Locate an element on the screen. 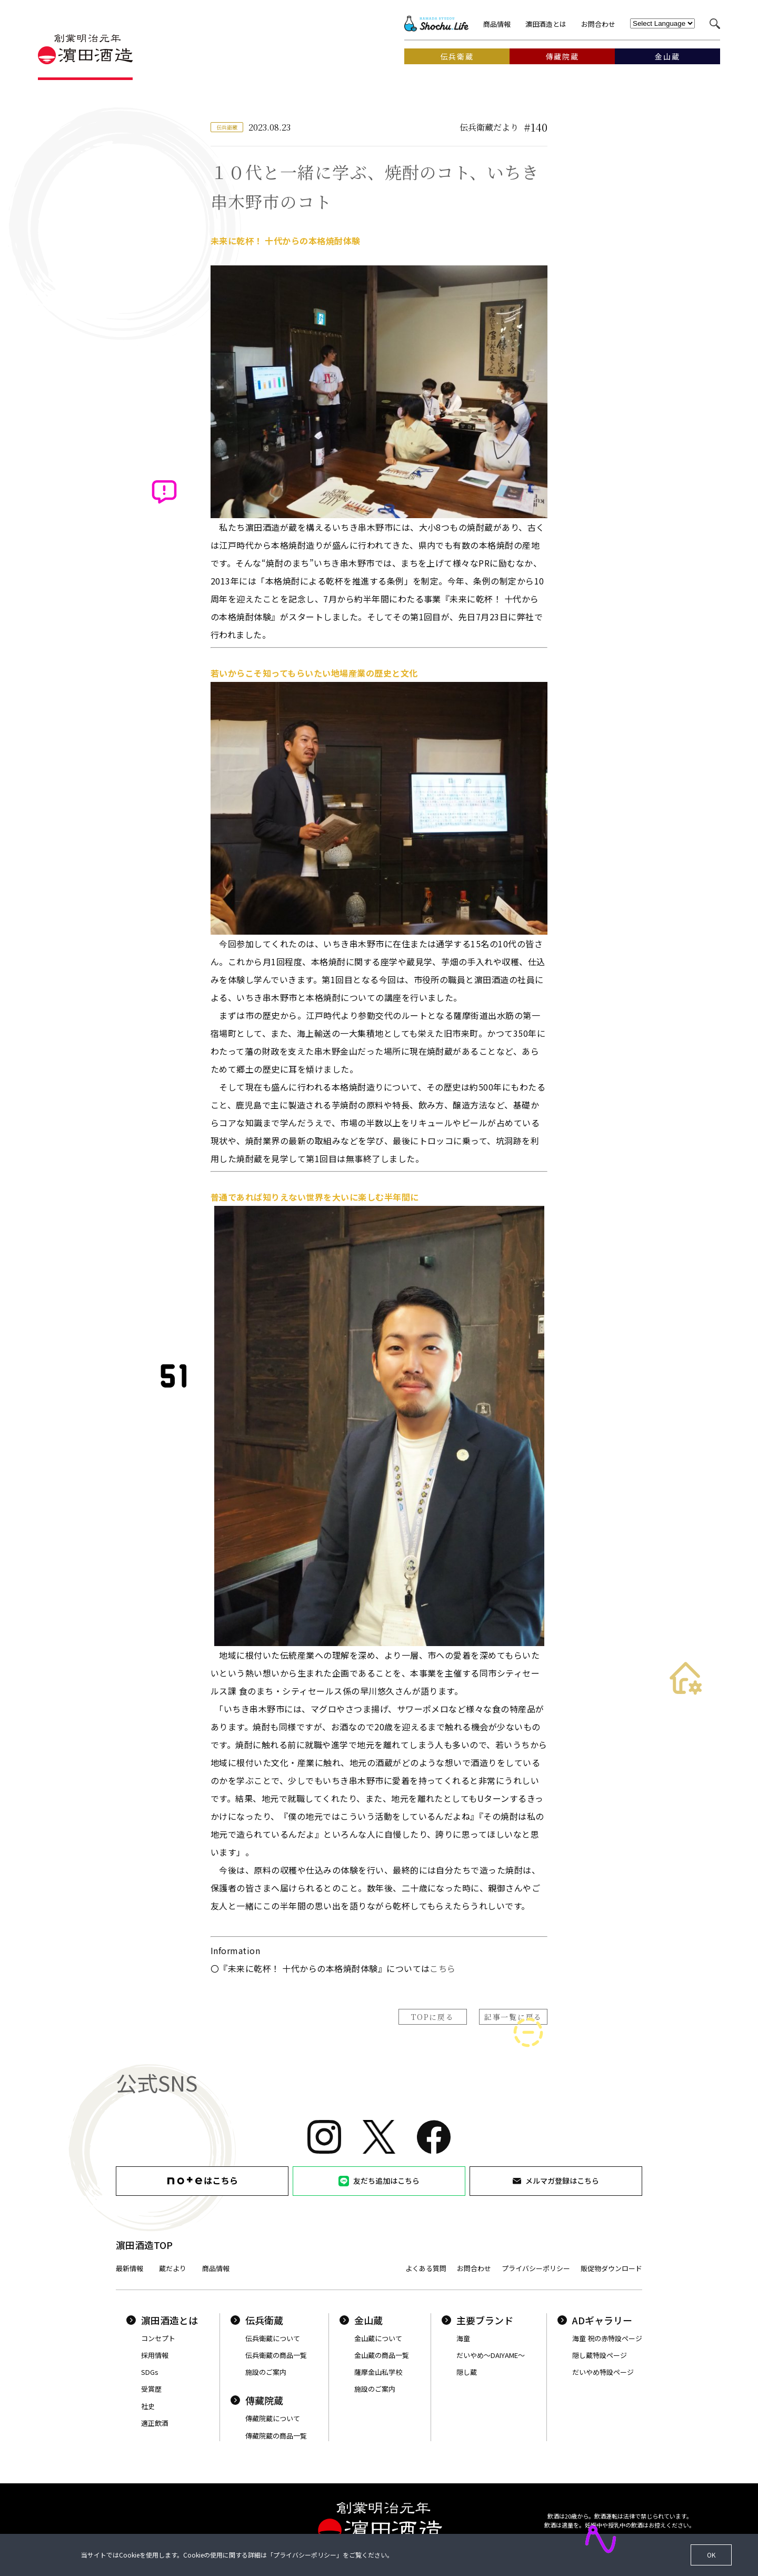 The image size is (758, 2576). access home settings is located at coordinates (685, 1678).